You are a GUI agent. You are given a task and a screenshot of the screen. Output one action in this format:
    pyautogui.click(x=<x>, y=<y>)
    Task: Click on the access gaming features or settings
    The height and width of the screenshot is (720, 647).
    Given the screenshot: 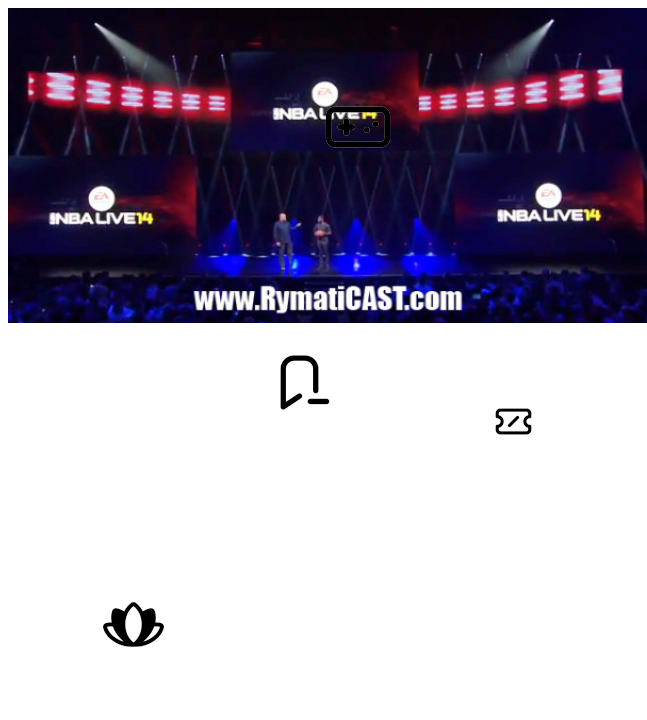 What is the action you would take?
    pyautogui.click(x=358, y=127)
    